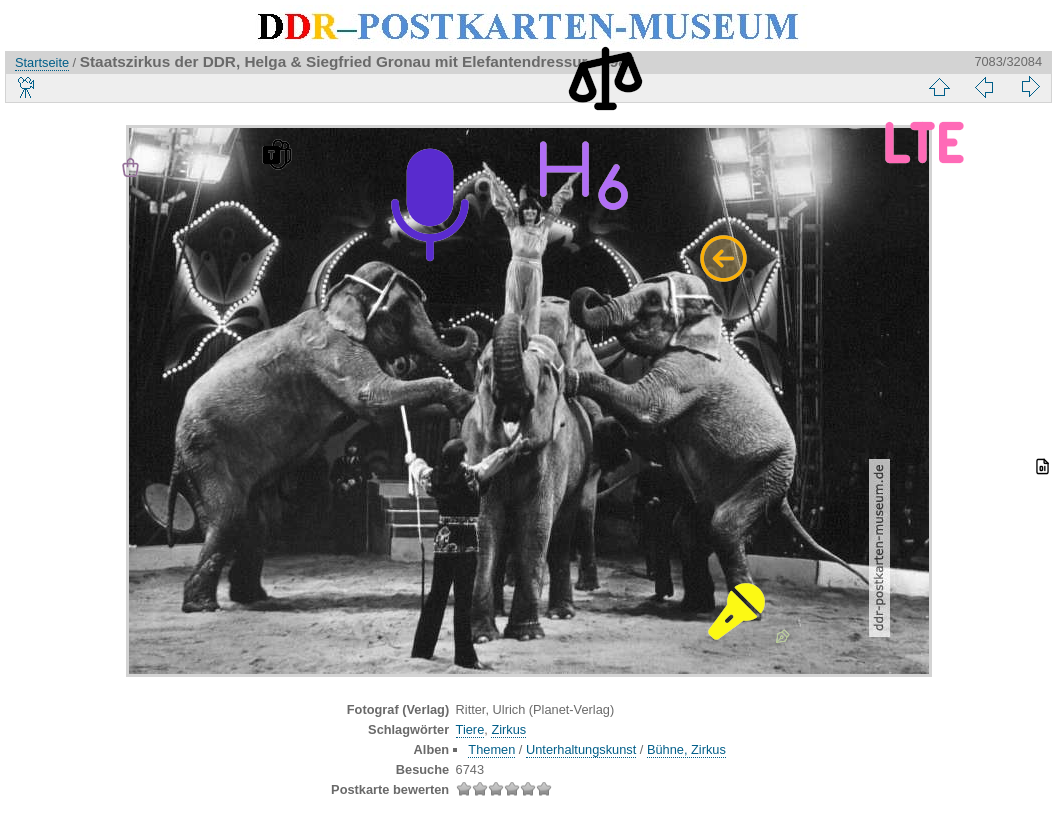  Describe the element at coordinates (277, 155) in the screenshot. I see `open microsoft teams` at that location.